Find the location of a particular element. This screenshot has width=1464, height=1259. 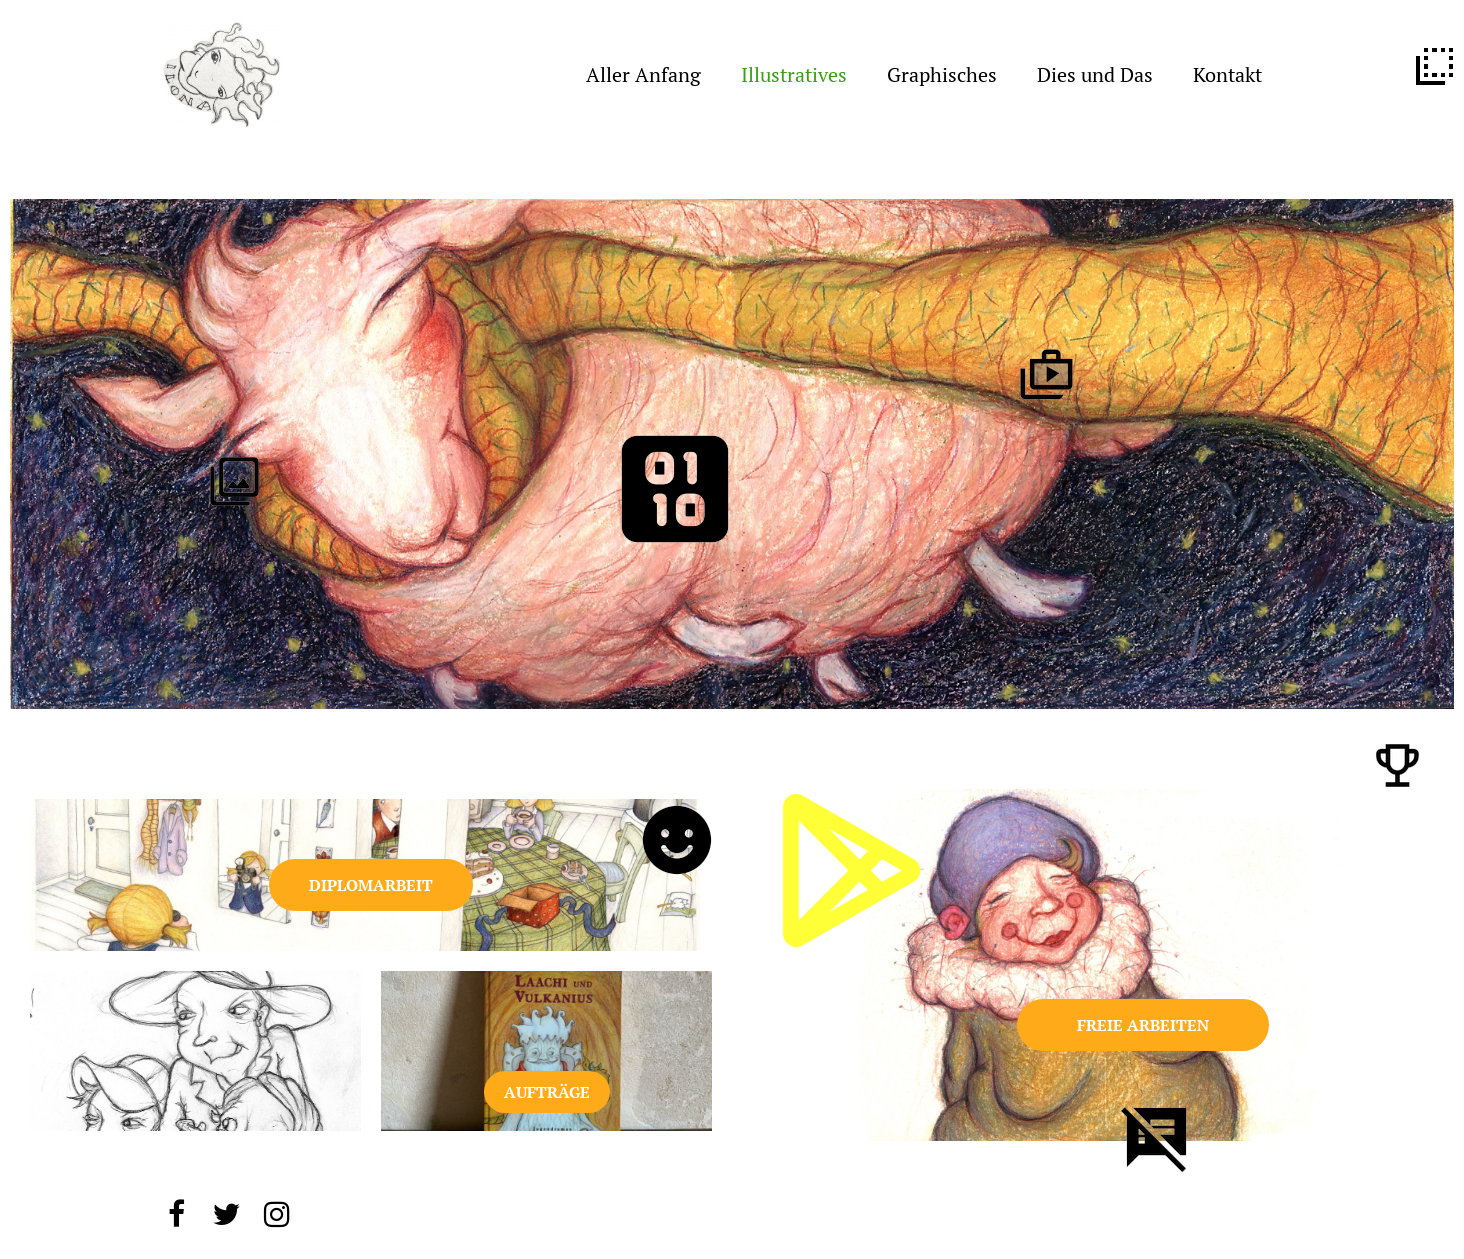

send element to back of layer stack is located at coordinates (1434, 66).